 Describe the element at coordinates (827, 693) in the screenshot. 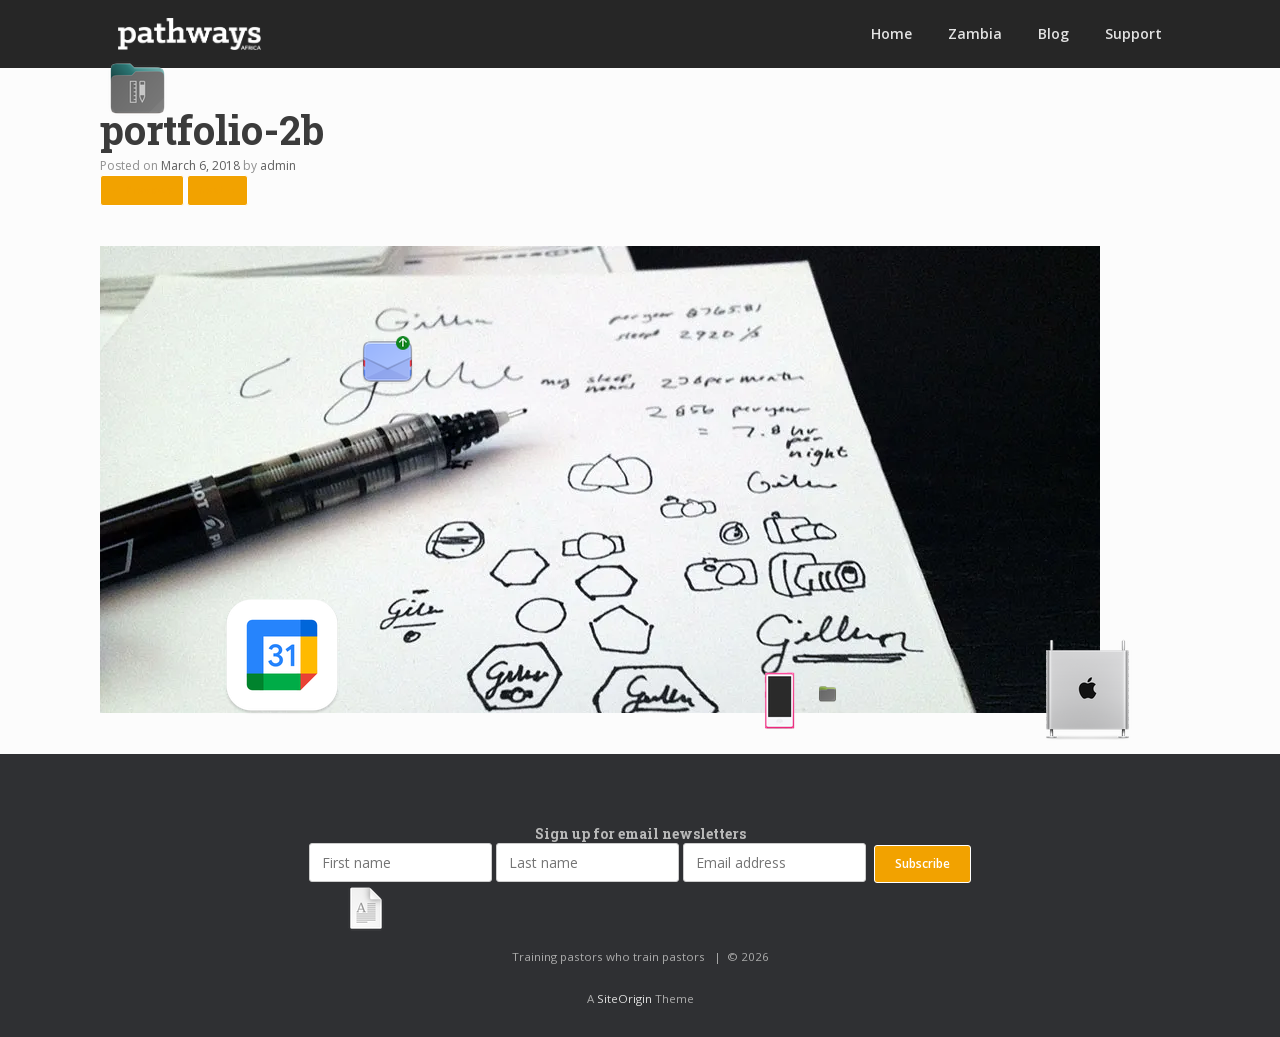

I see `open a folder or directory` at that location.